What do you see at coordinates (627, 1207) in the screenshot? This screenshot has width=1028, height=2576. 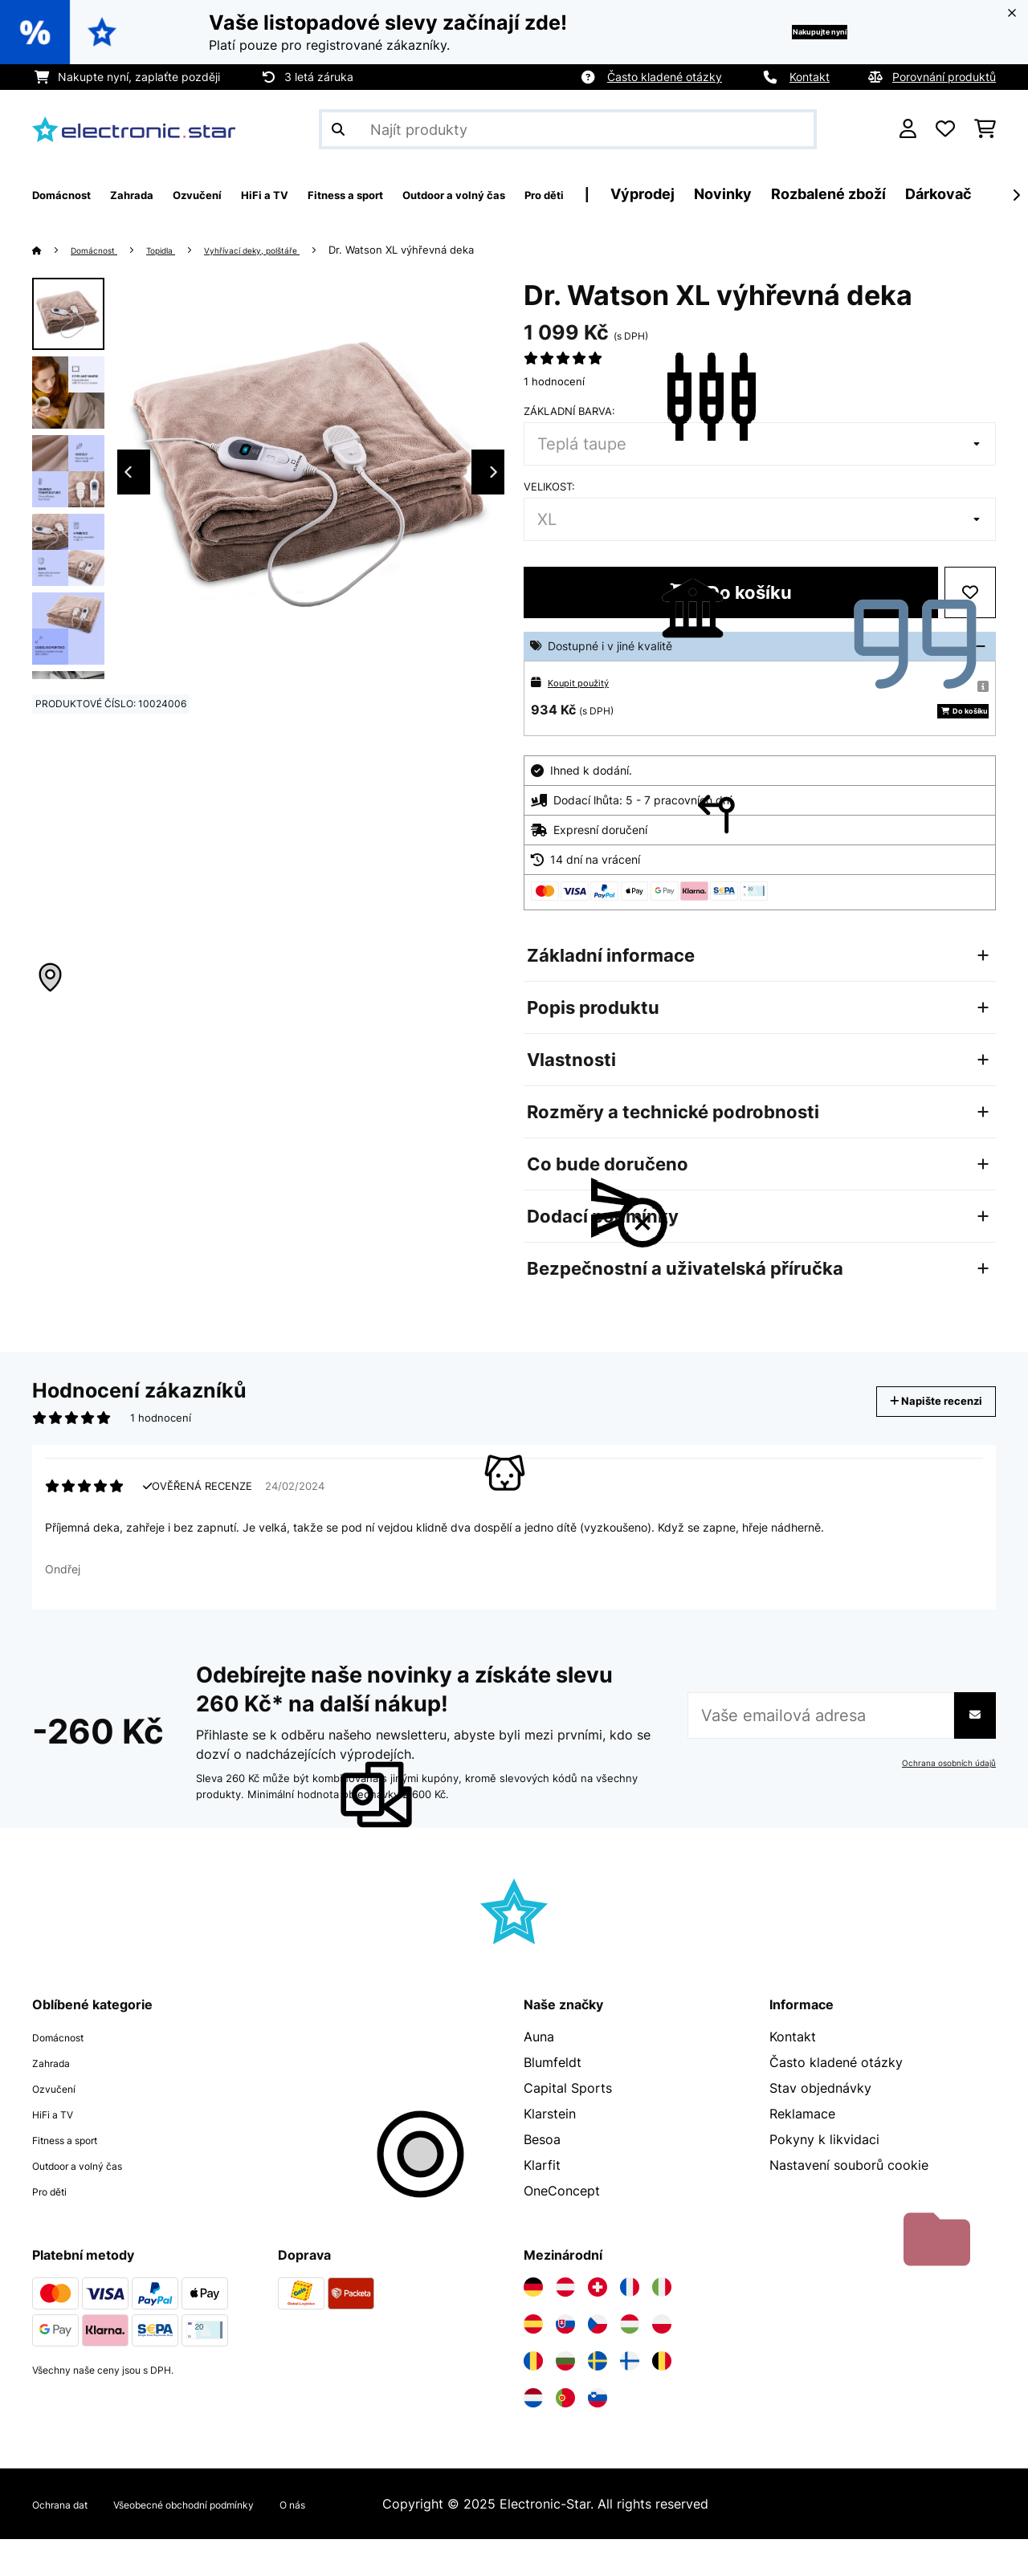 I see `cancel a scheduled message` at bounding box center [627, 1207].